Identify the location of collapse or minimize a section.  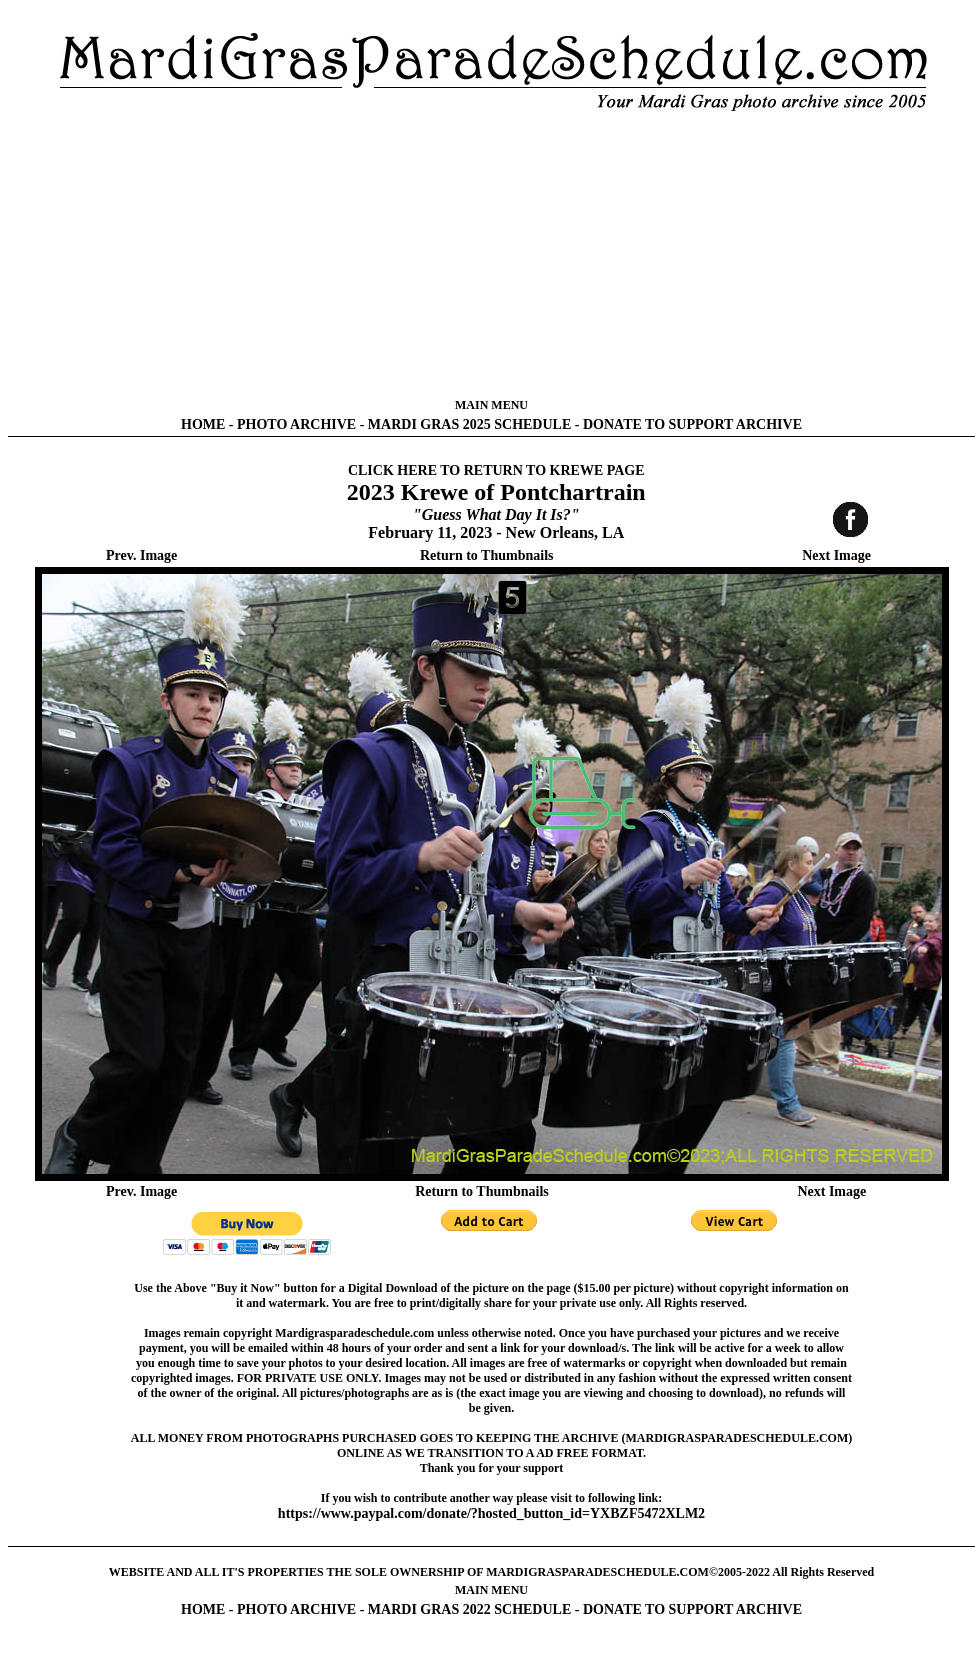
(664, 823).